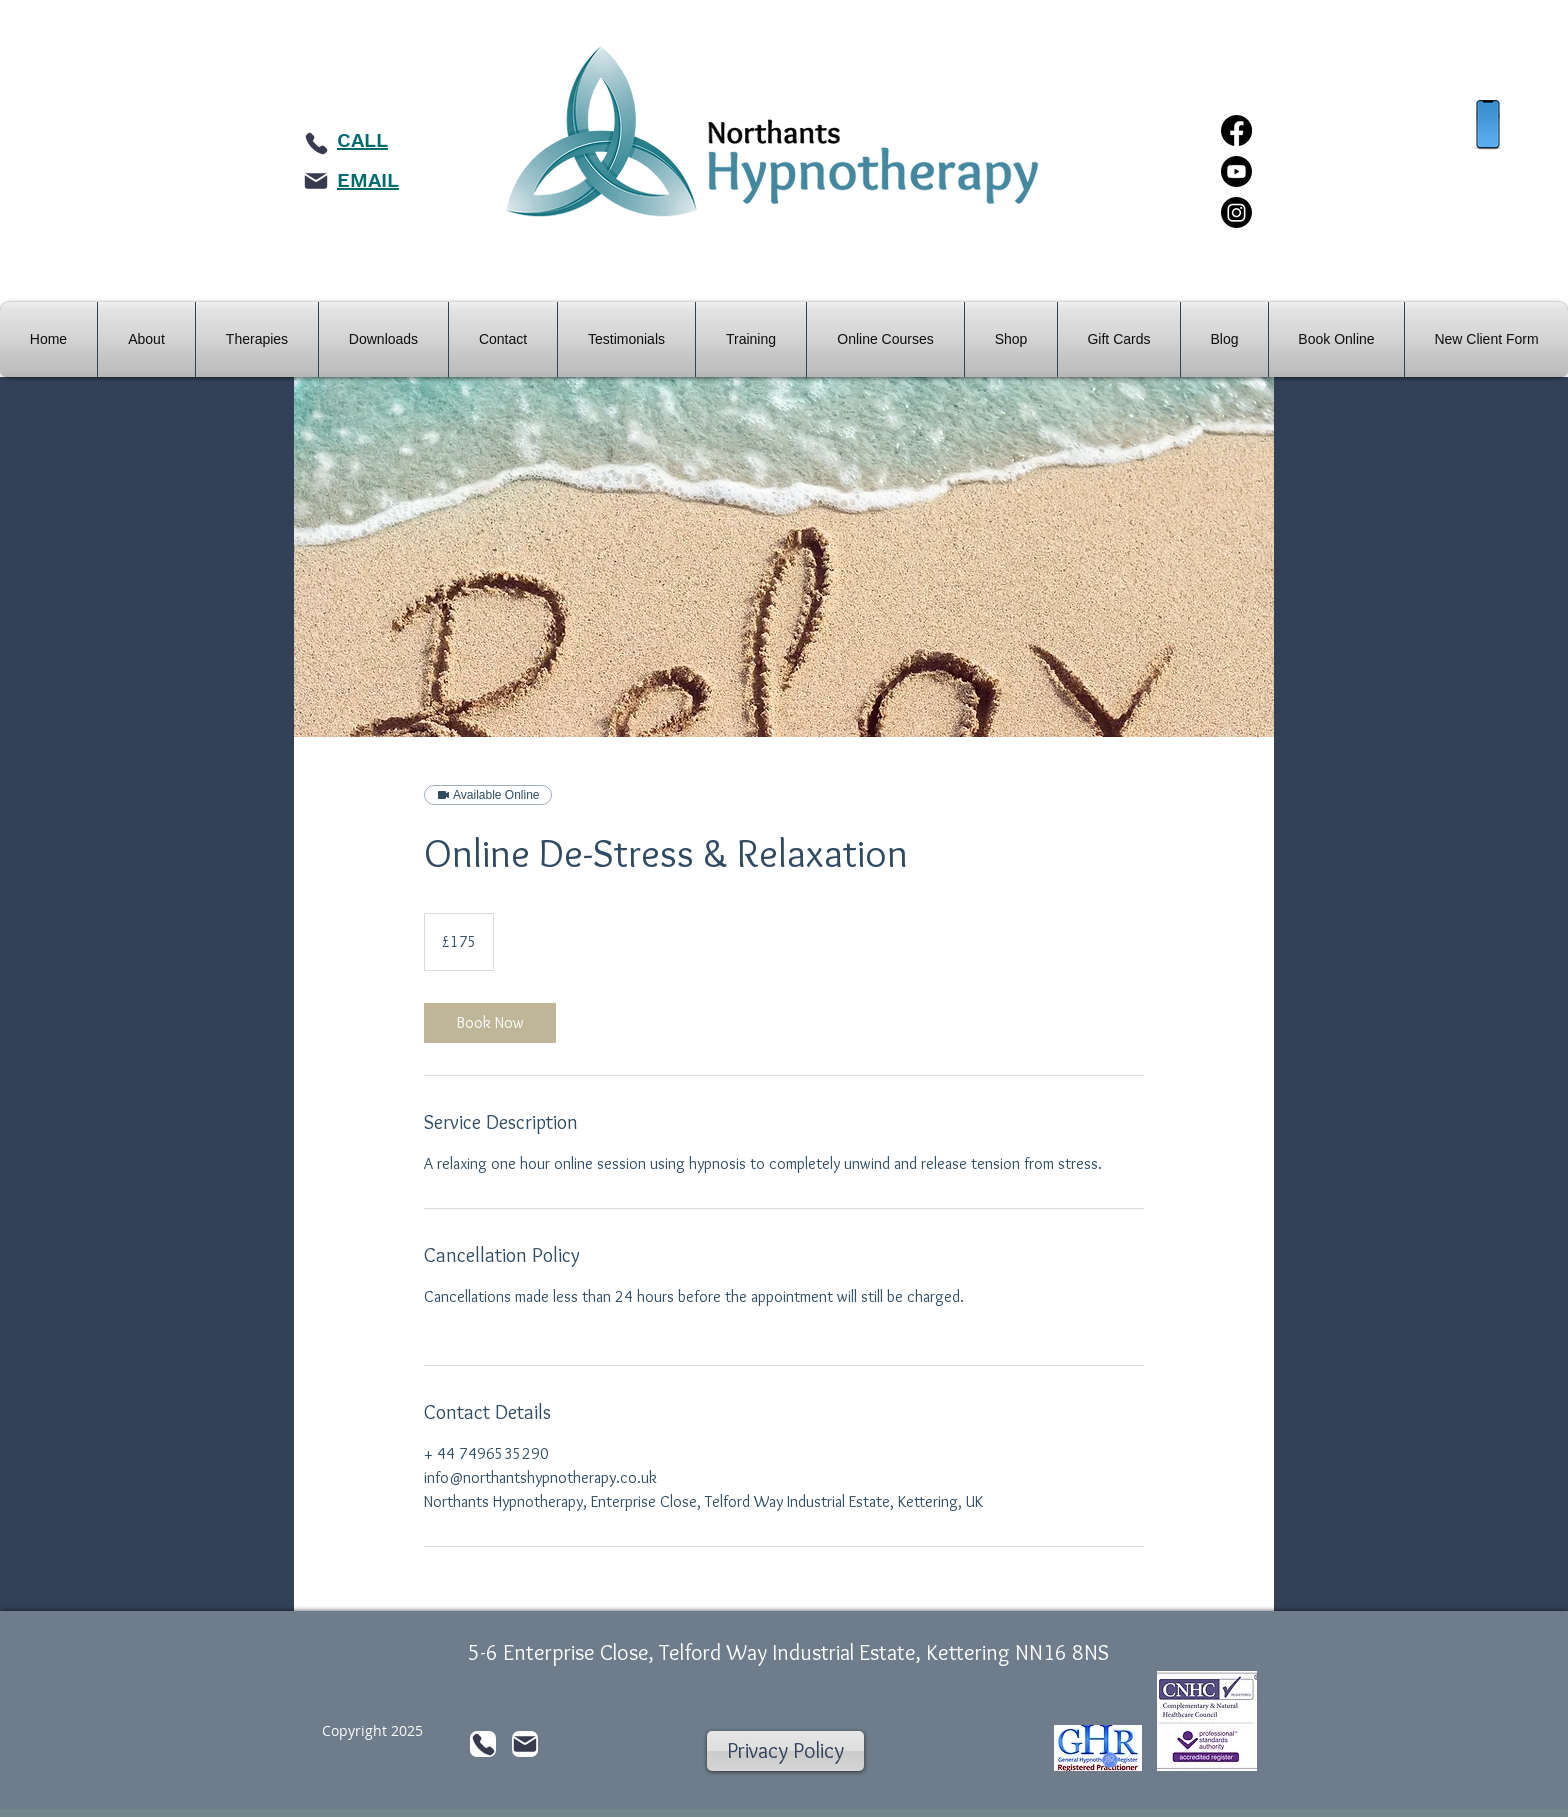 The image size is (1568, 1817). I want to click on iPhone 12 Pro Max device icon, so click(1488, 125).